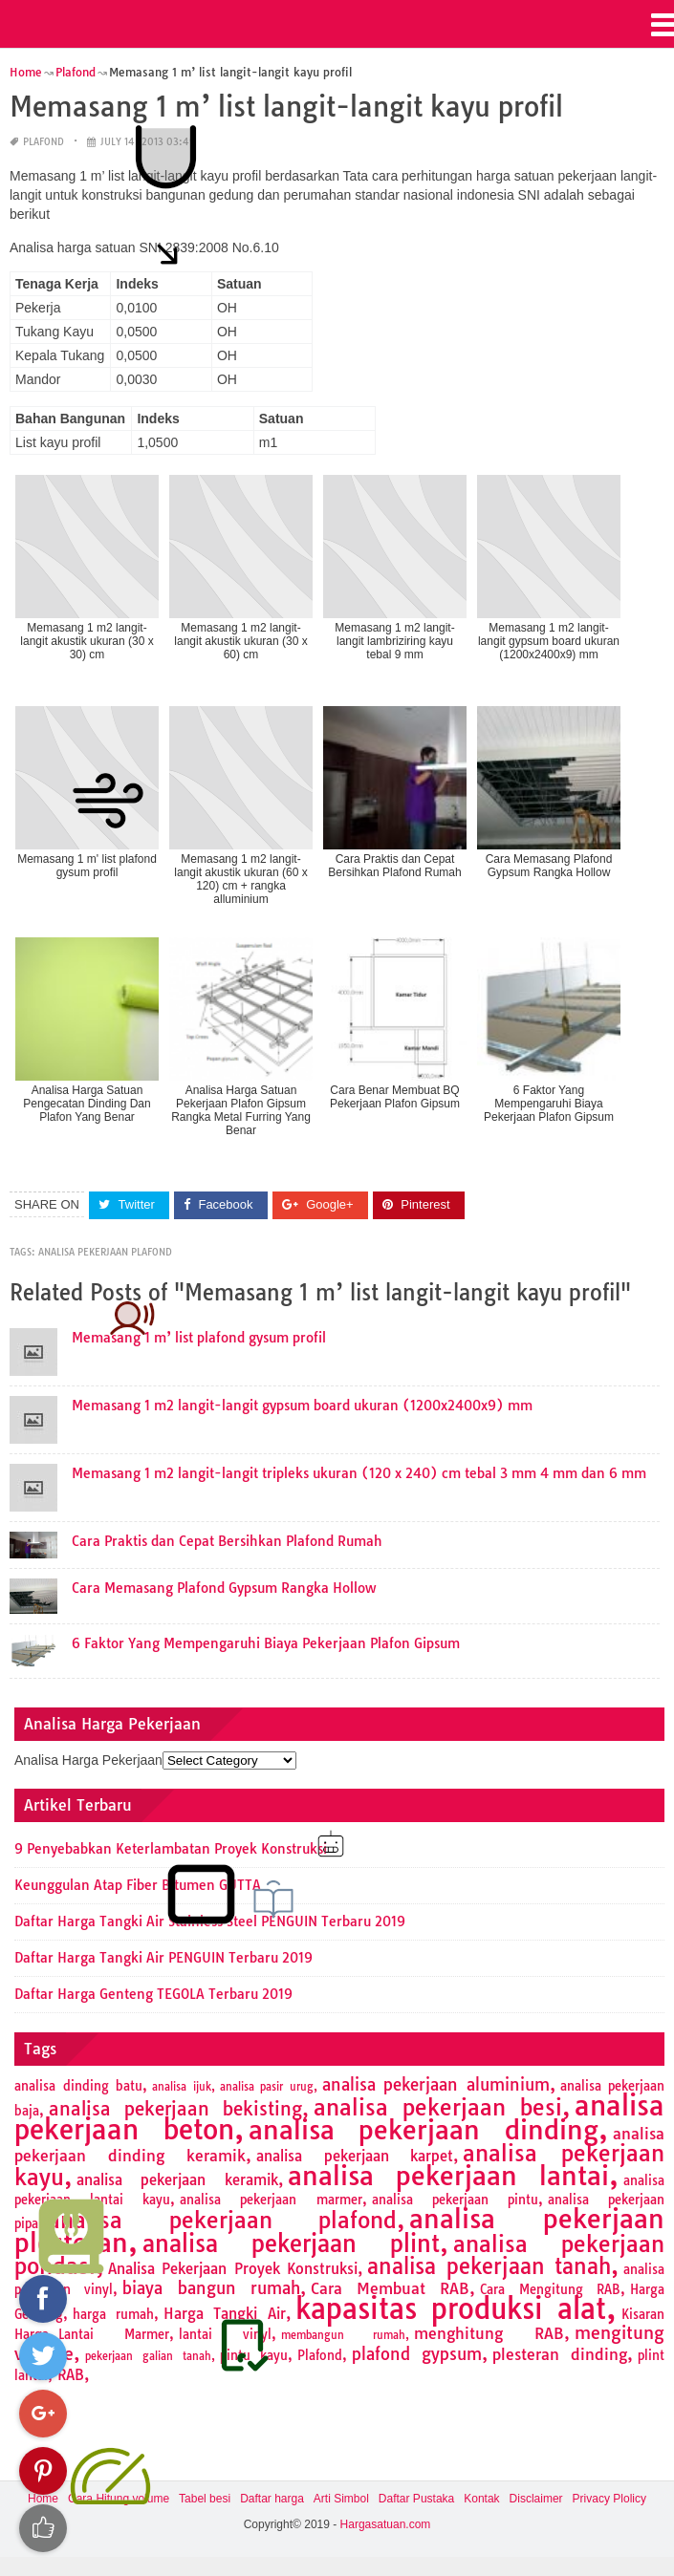 Image resolution: width=674 pixels, height=2576 pixels. What do you see at coordinates (131, 1318) in the screenshot?
I see `user is speaking or broadcasting audio` at bounding box center [131, 1318].